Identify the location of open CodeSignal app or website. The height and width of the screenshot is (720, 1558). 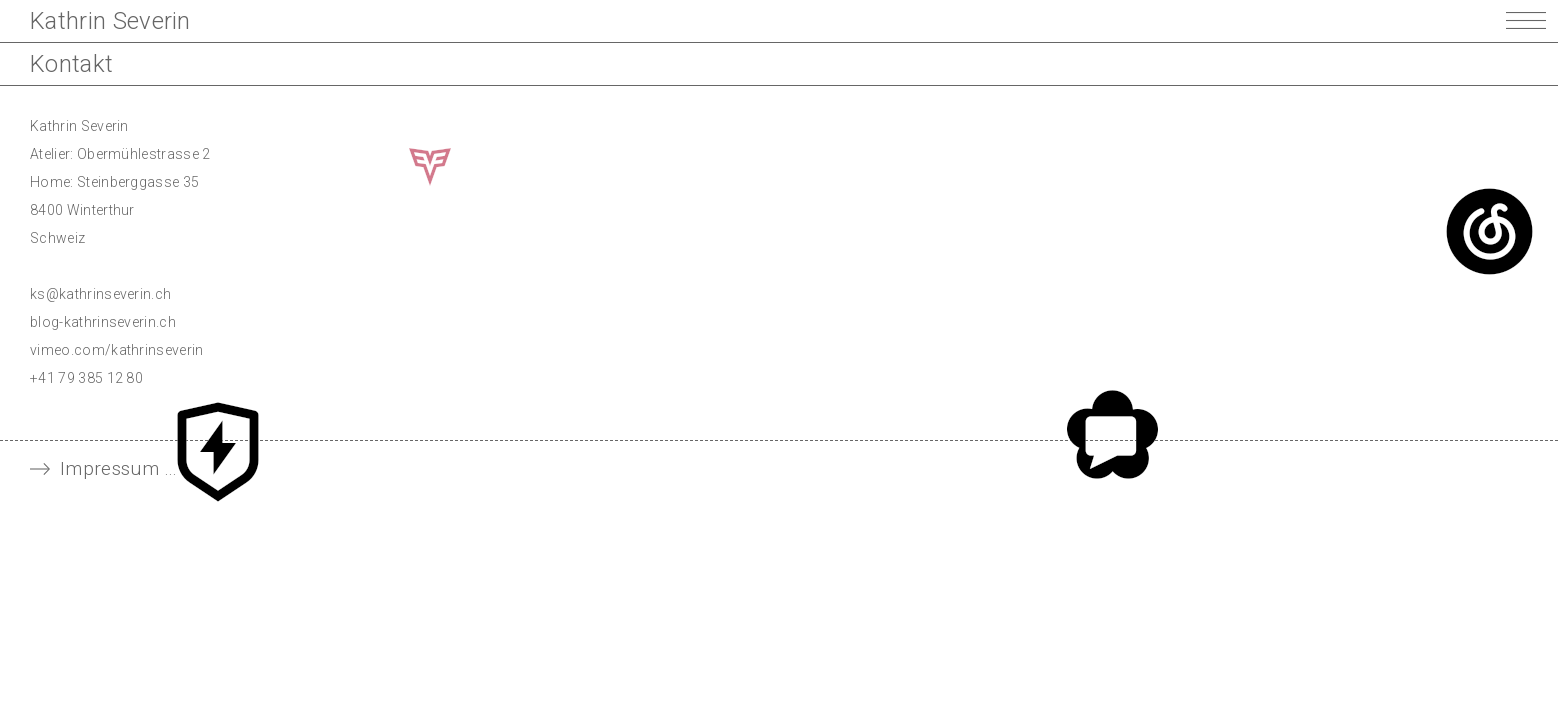
(430, 167).